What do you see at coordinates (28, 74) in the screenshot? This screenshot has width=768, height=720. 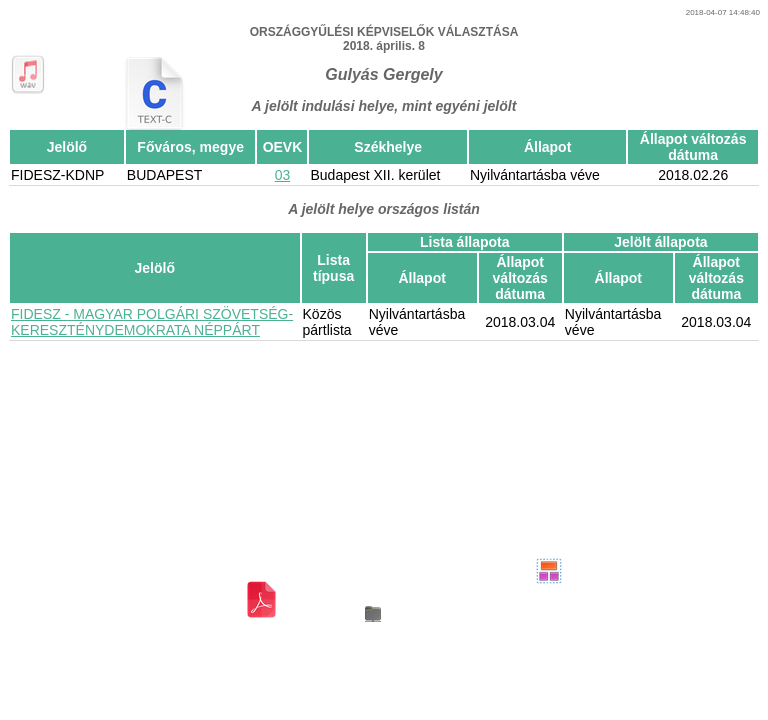 I see `a wav audio file` at bounding box center [28, 74].